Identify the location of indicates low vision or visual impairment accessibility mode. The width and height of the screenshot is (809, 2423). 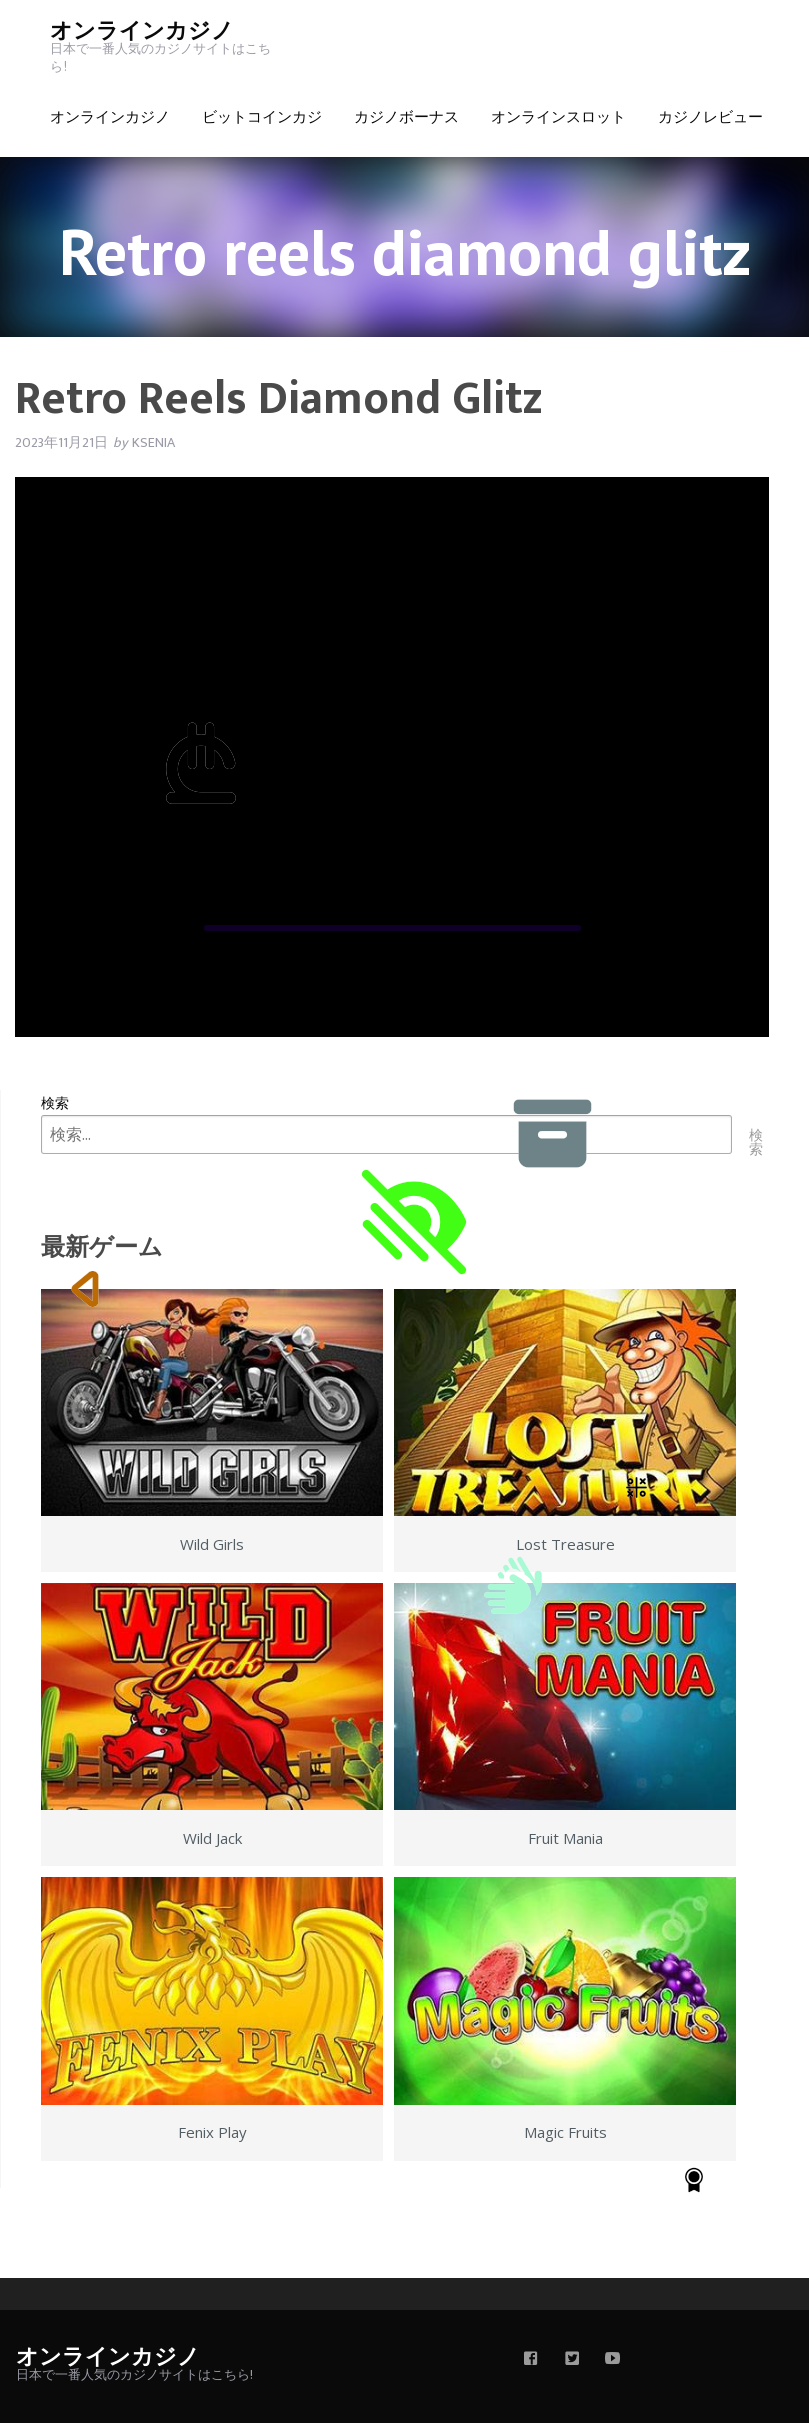
(414, 1222).